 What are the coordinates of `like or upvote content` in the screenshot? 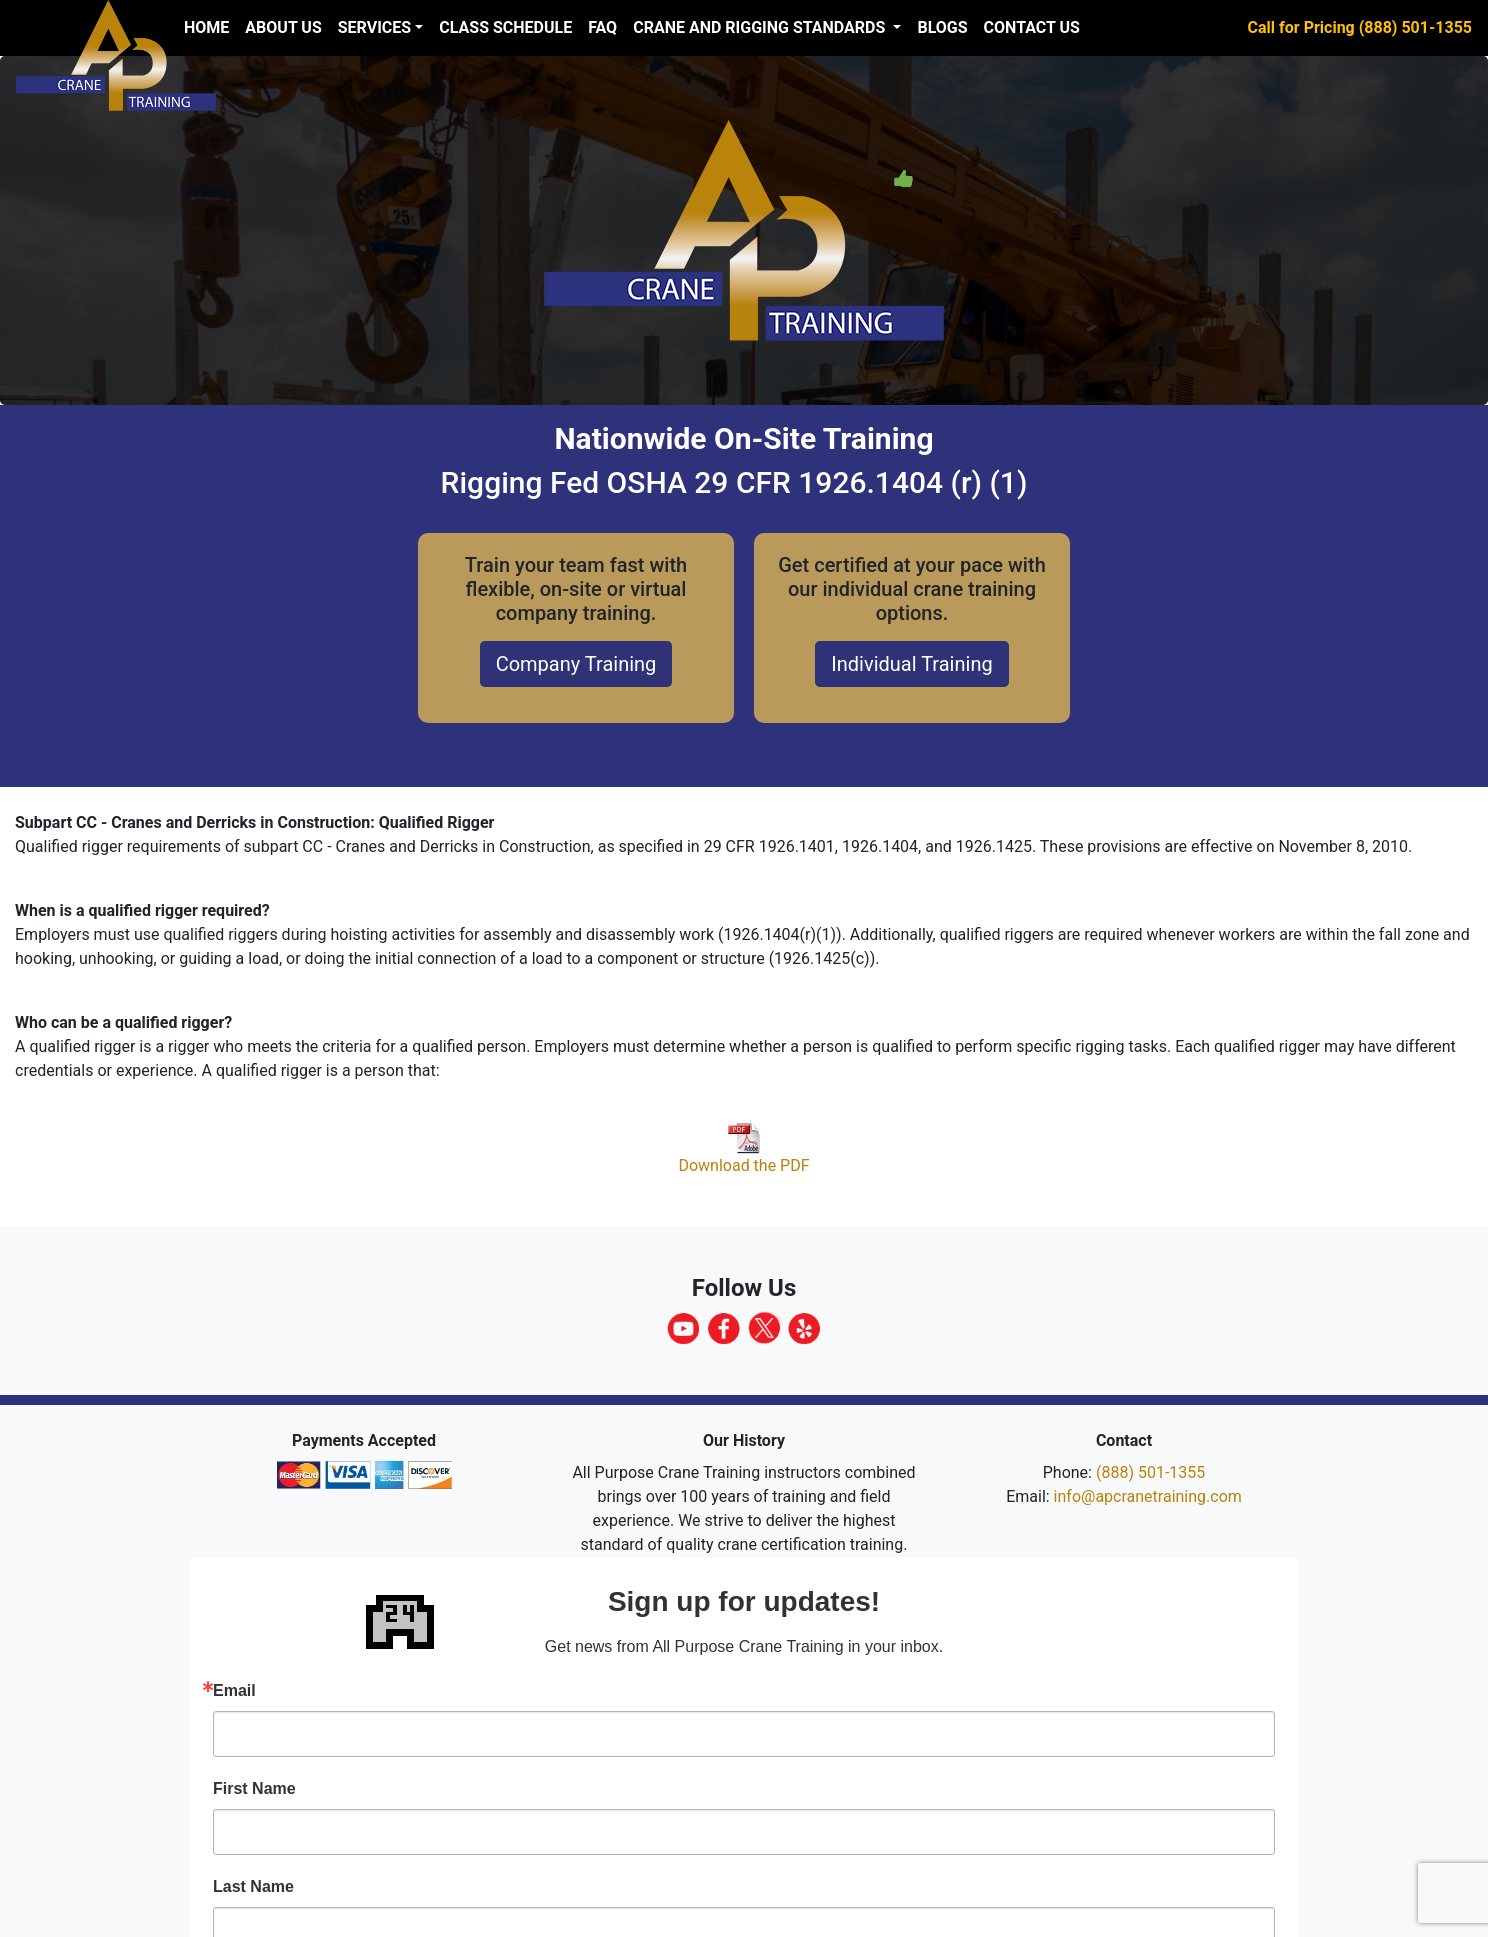 It's located at (903, 178).